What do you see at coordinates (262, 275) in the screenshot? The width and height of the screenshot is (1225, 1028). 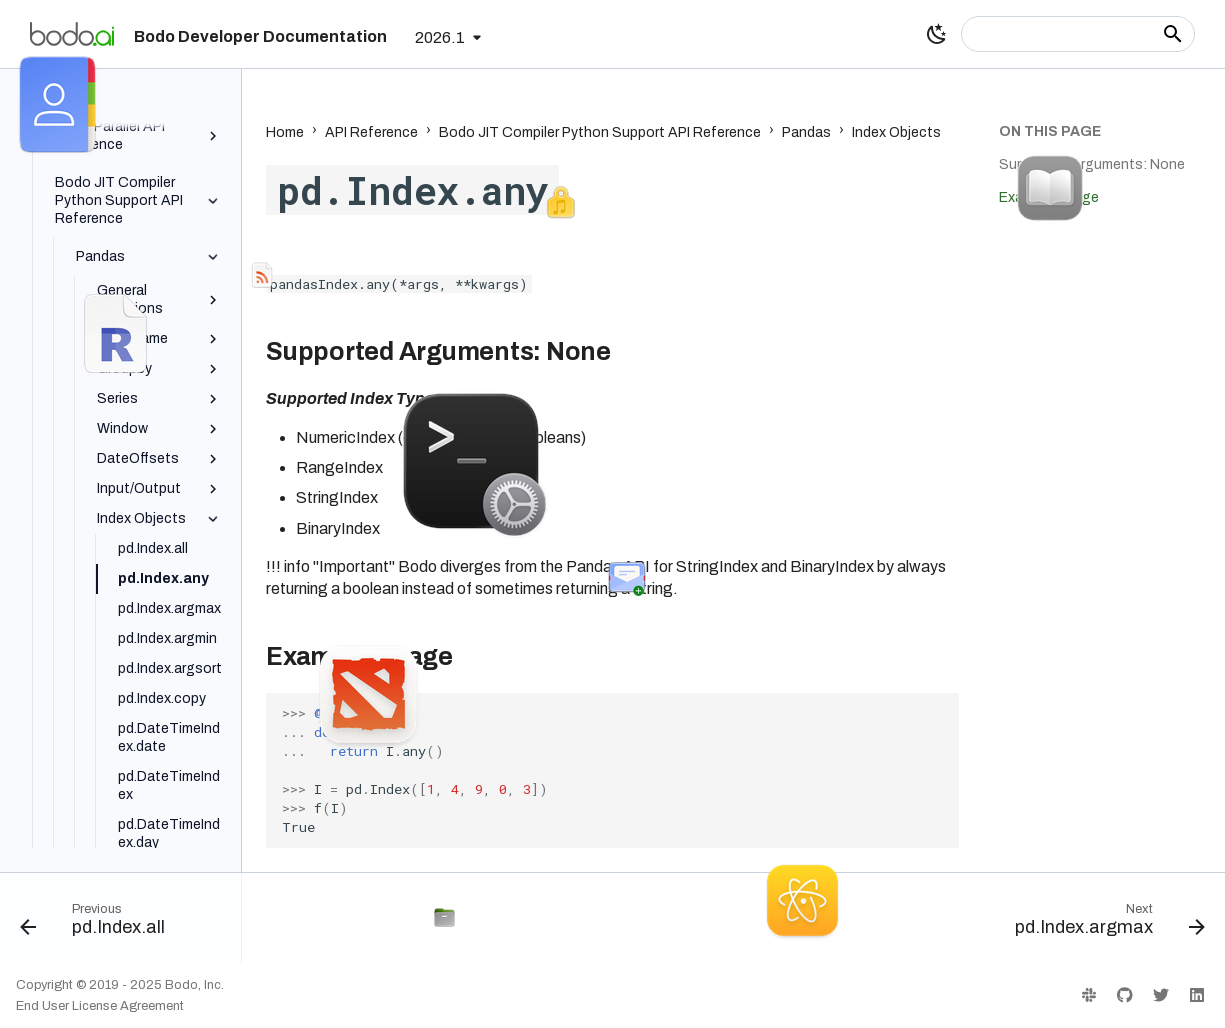 I see `an RSS feed file or subscription document` at bounding box center [262, 275].